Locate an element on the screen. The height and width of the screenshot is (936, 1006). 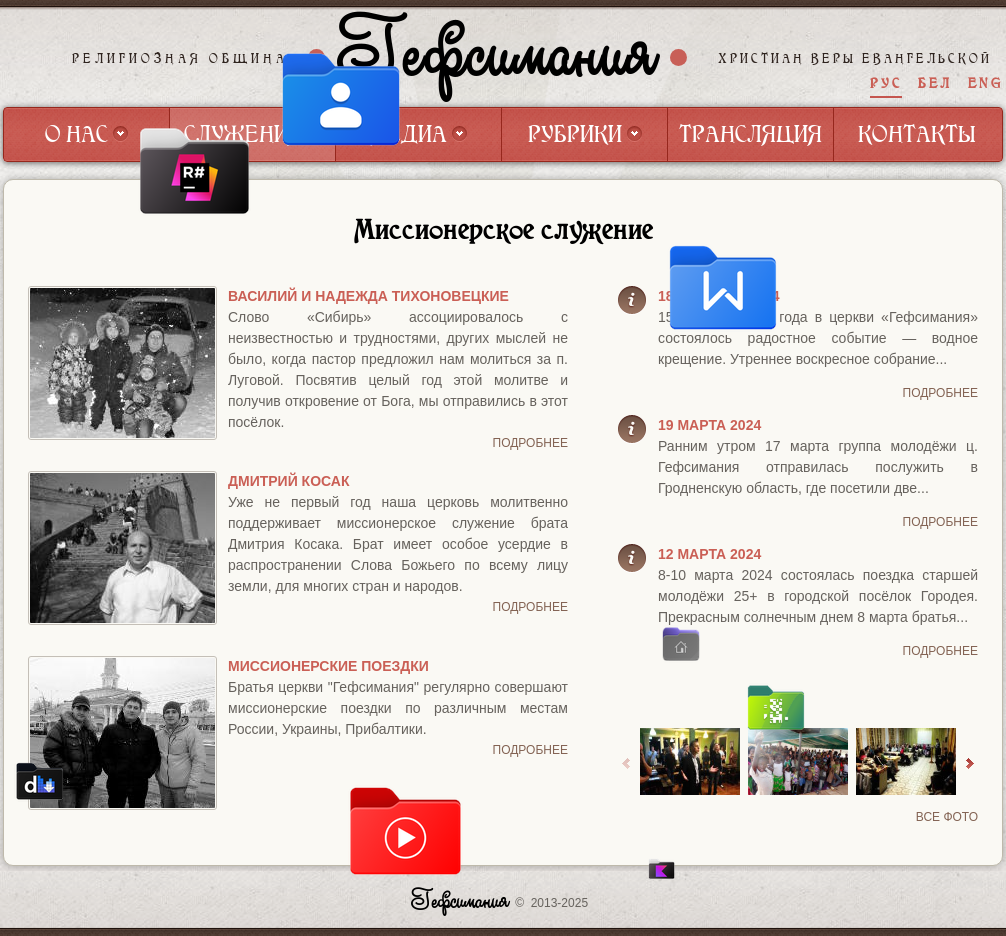
open google contacts folder is located at coordinates (340, 102).